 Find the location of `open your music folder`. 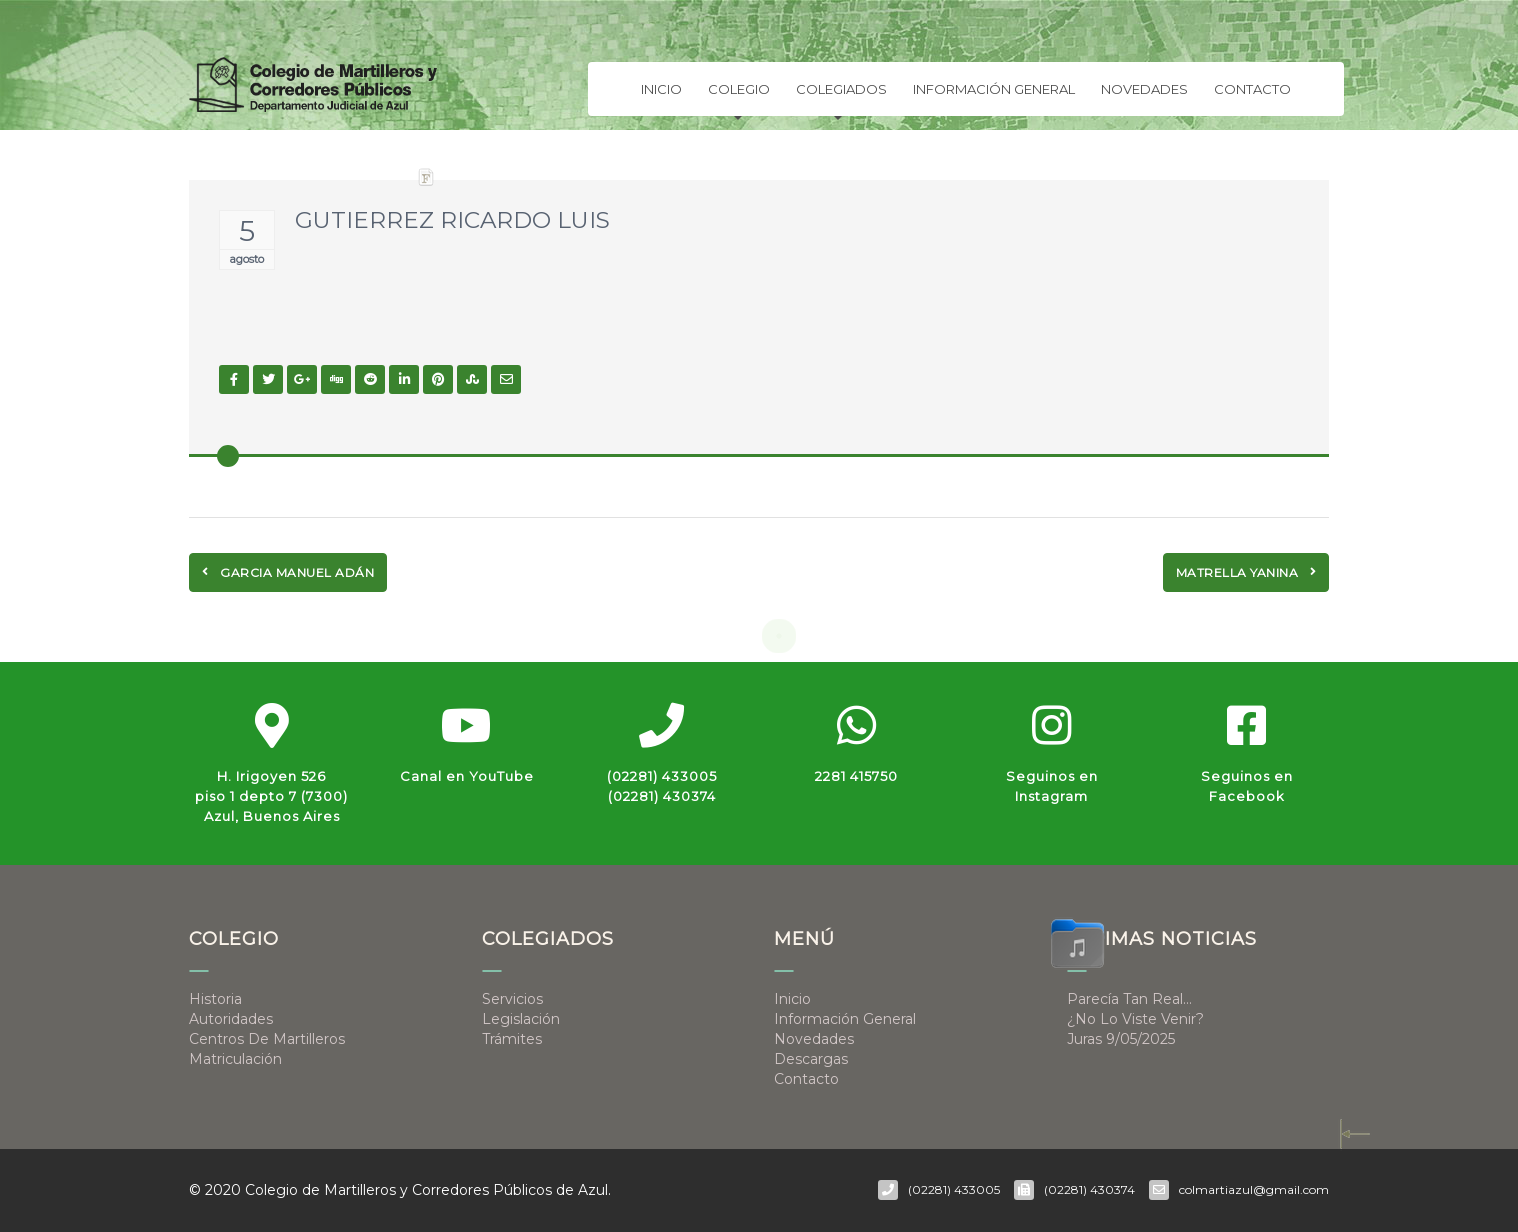

open your music folder is located at coordinates (1077, 943).